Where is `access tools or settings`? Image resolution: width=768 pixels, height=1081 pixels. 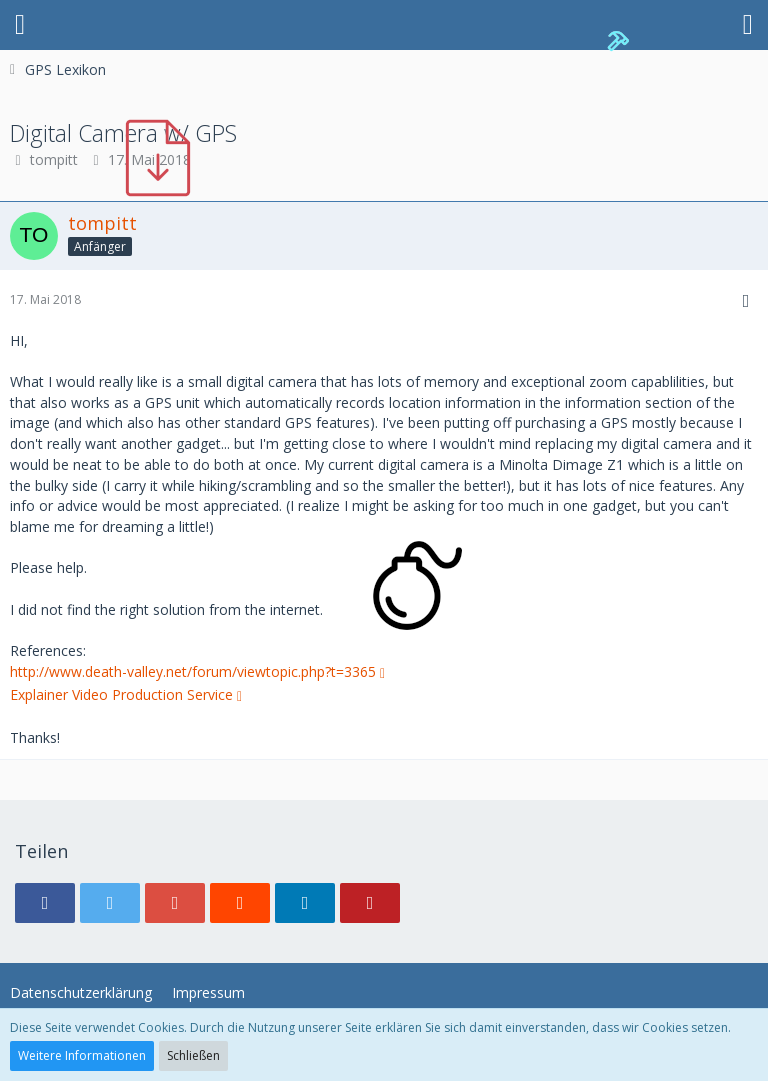 access tools or settings is located at coordinates (617, 41).